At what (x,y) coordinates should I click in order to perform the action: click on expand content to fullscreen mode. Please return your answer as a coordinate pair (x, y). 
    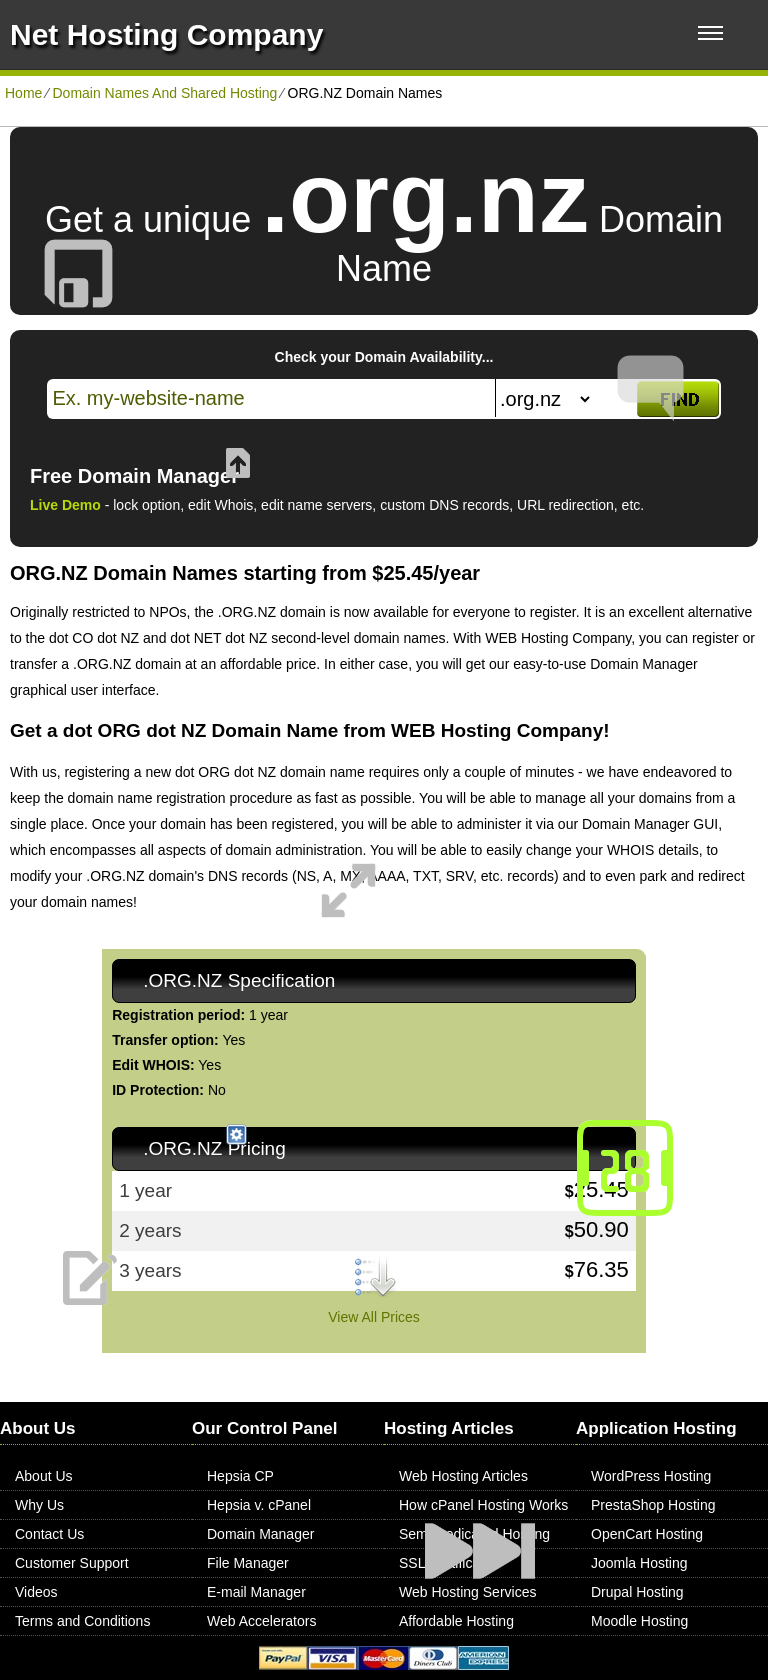
    Looking at the image, I should click on (348, 890).